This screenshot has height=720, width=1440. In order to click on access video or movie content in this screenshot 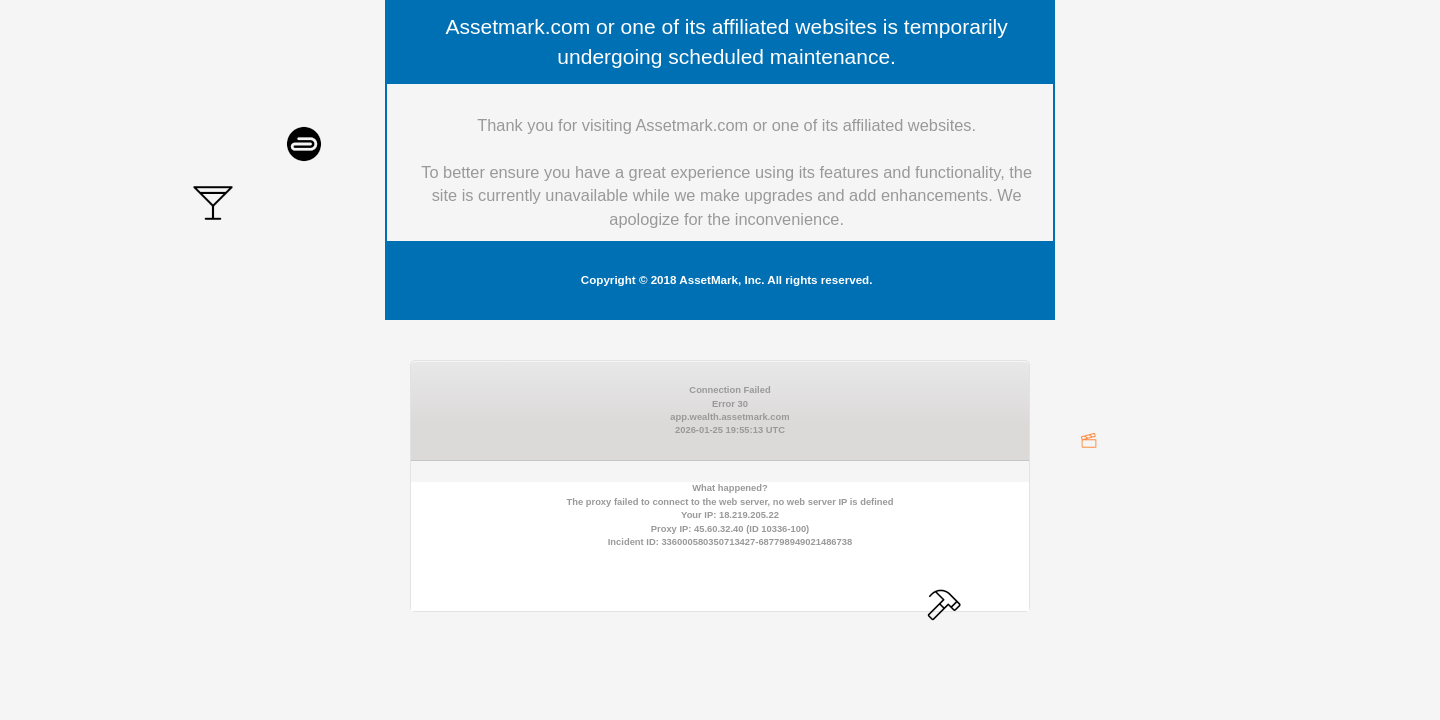, I will do `click(1089, 441)`.